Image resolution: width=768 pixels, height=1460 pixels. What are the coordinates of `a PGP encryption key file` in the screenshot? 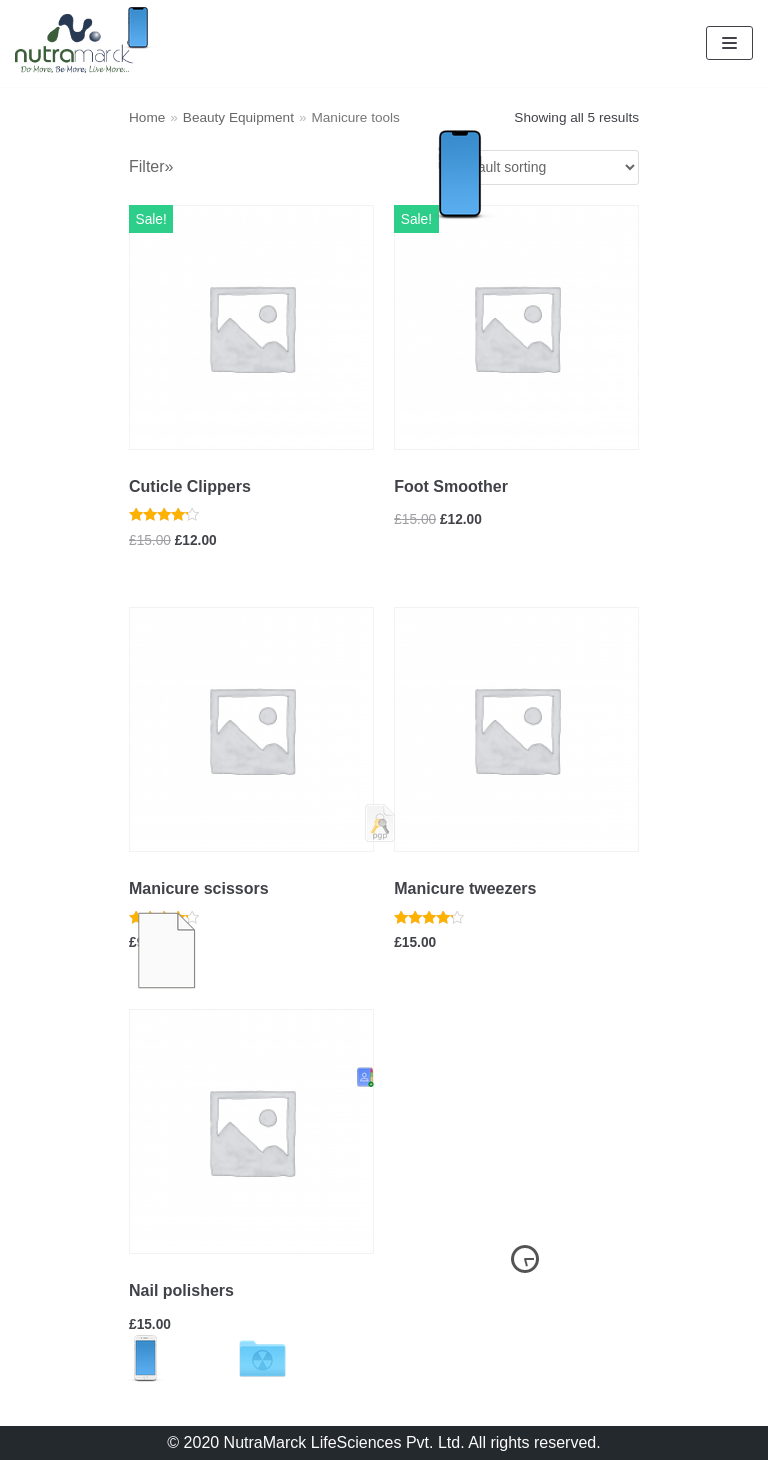 It's located at (380, 823).